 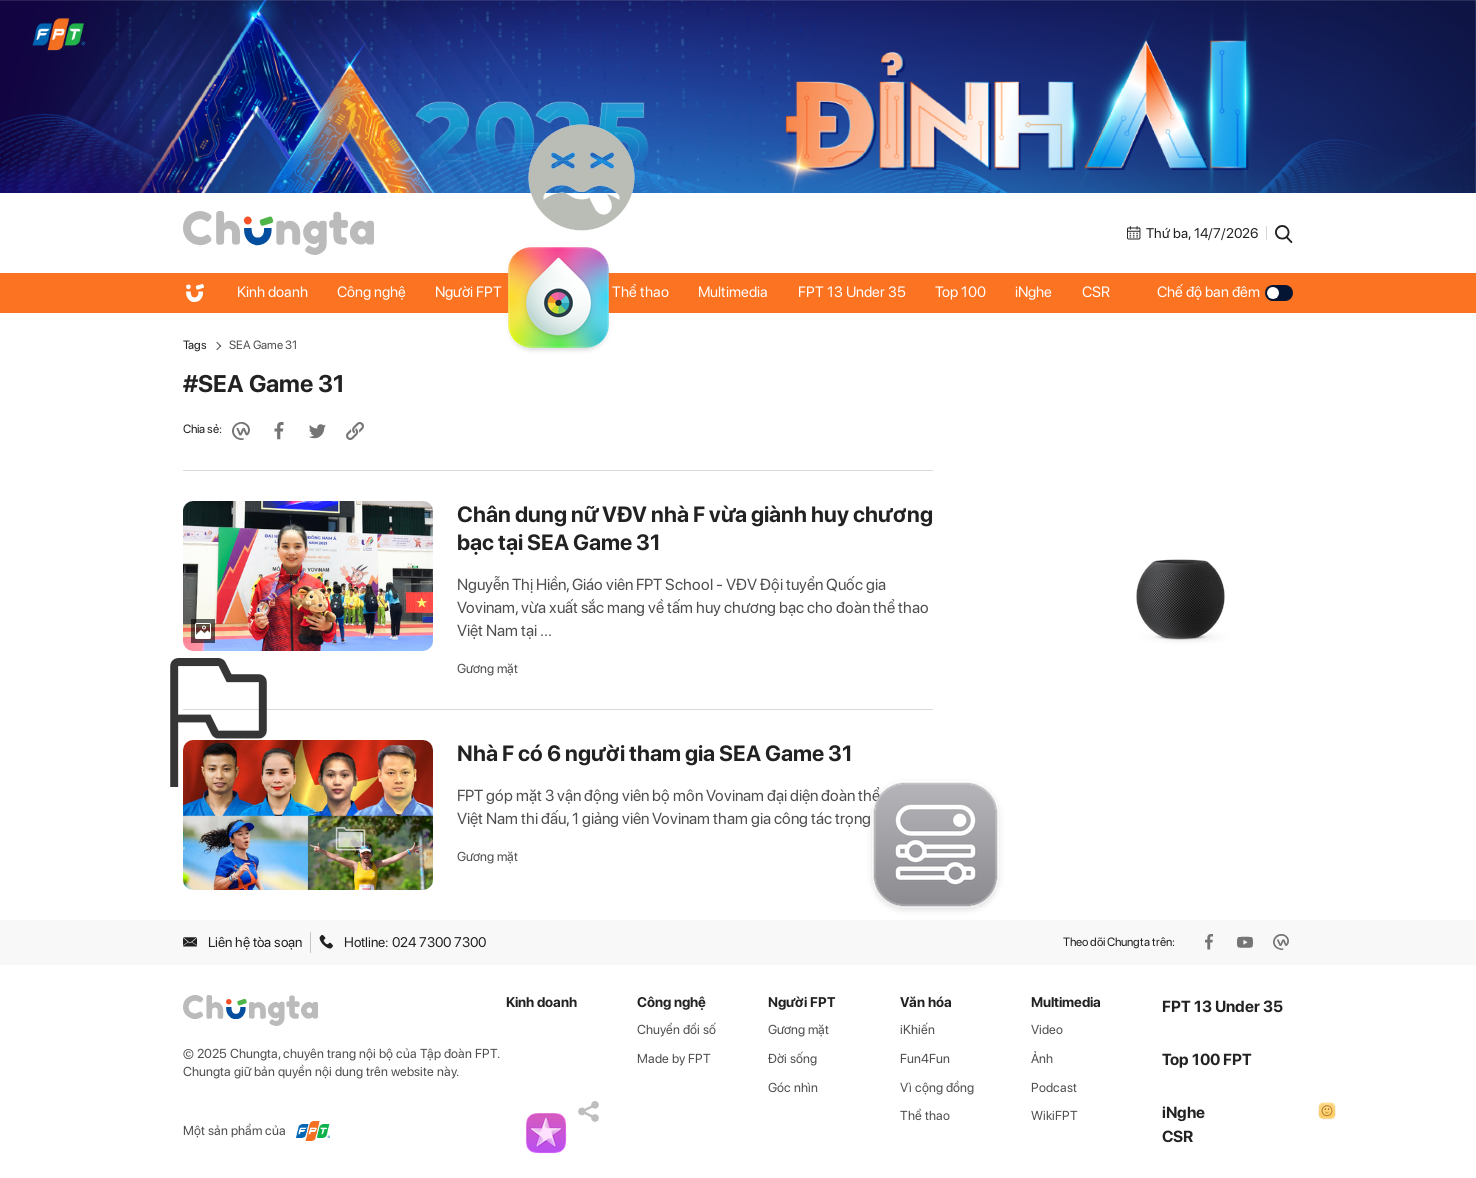 What do you see at coordinates (546, 1133) in the screenshot?
I see `open the iTunes Store app` at bounding box center [546, 1133].